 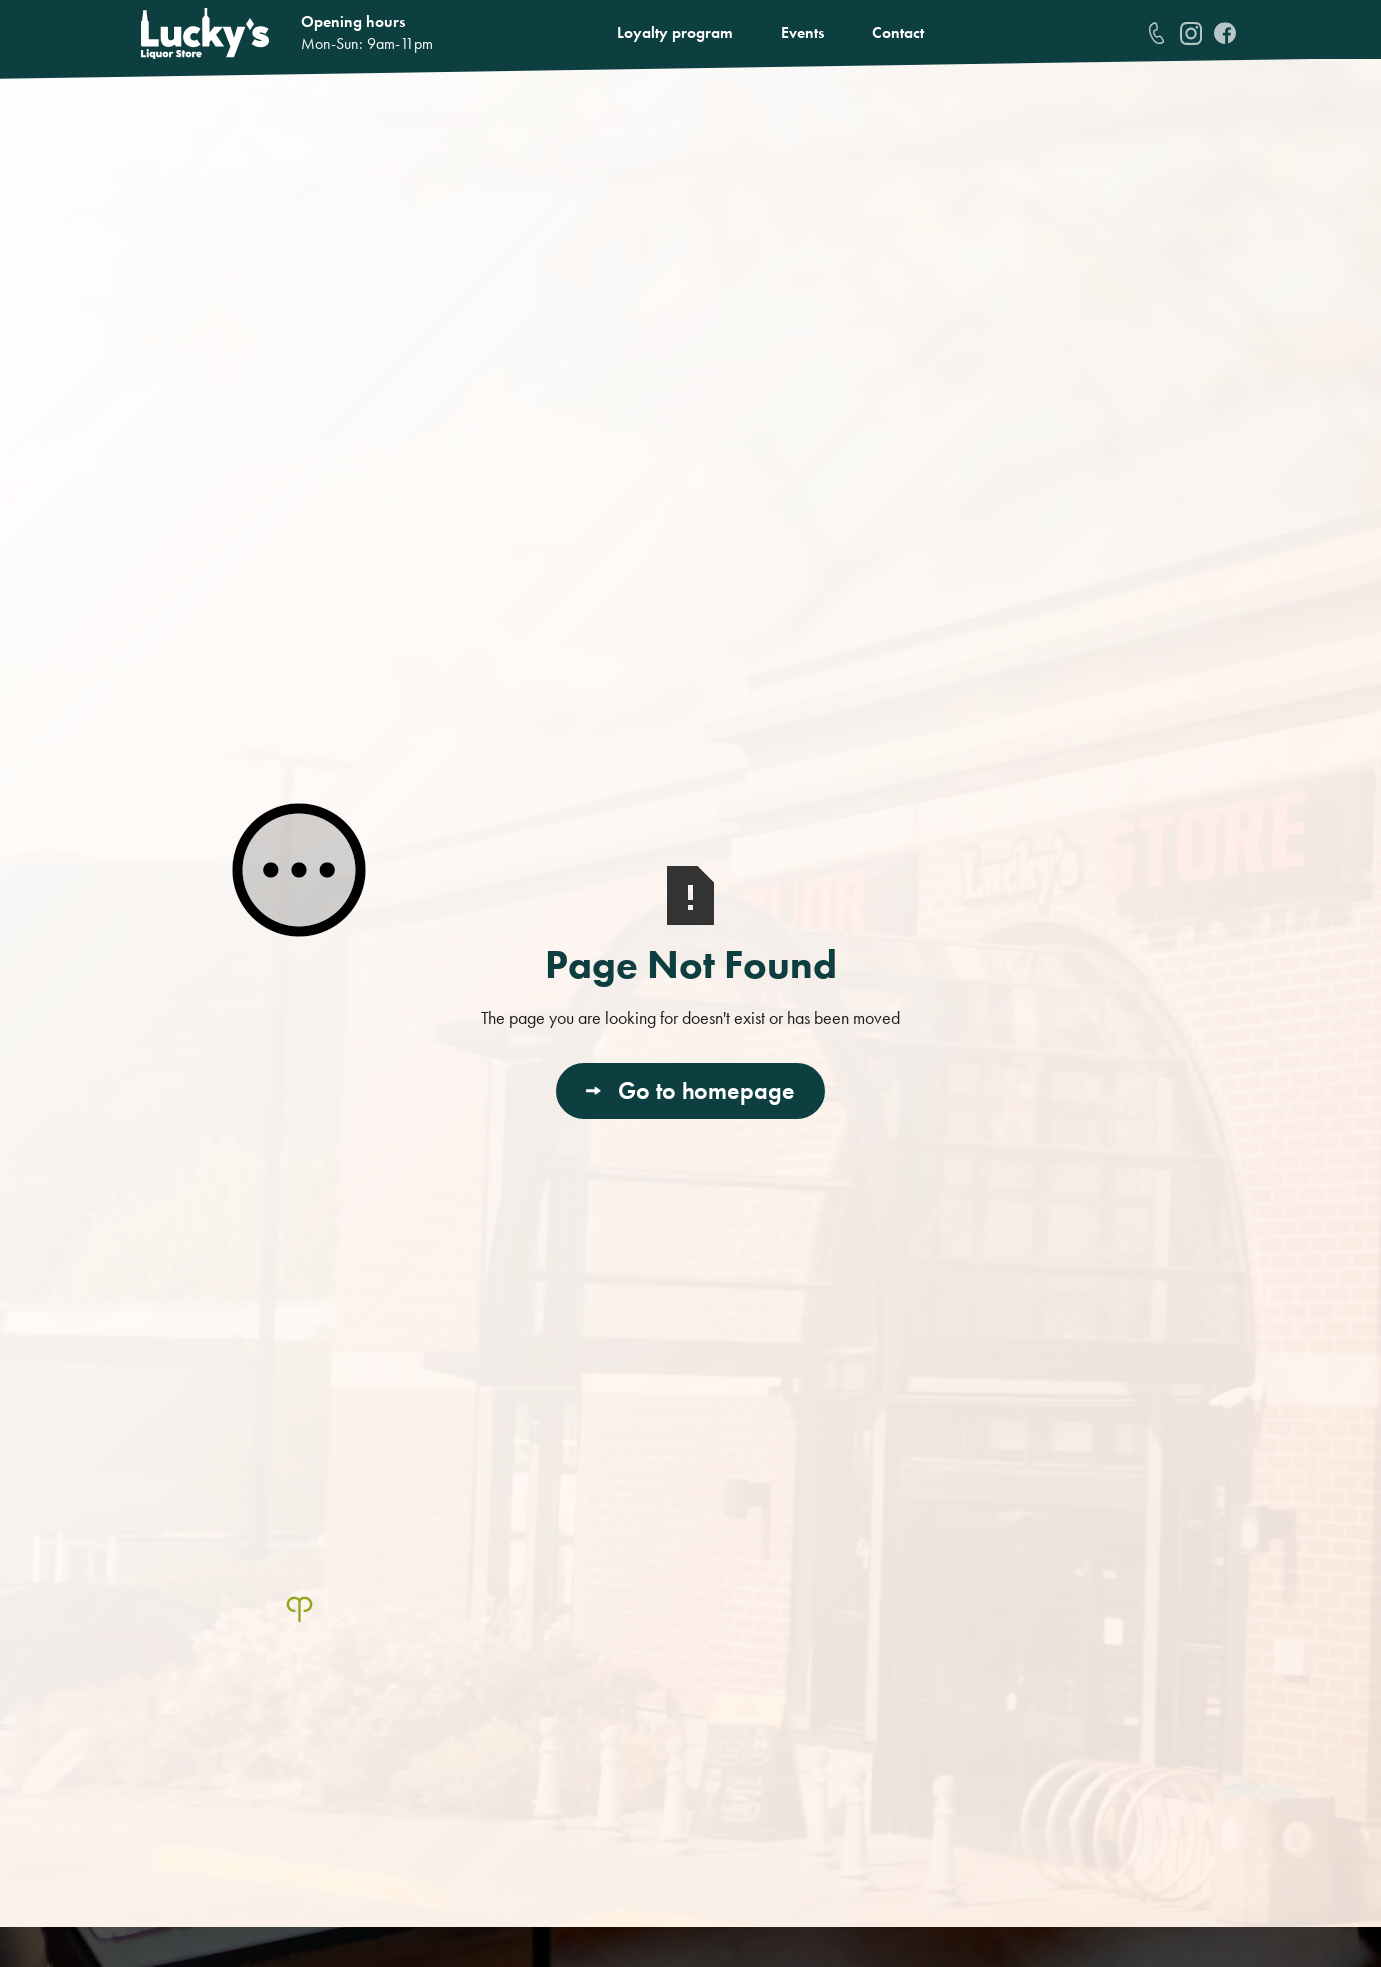 I want to click on open more options menu, so click(x=299, y=870).